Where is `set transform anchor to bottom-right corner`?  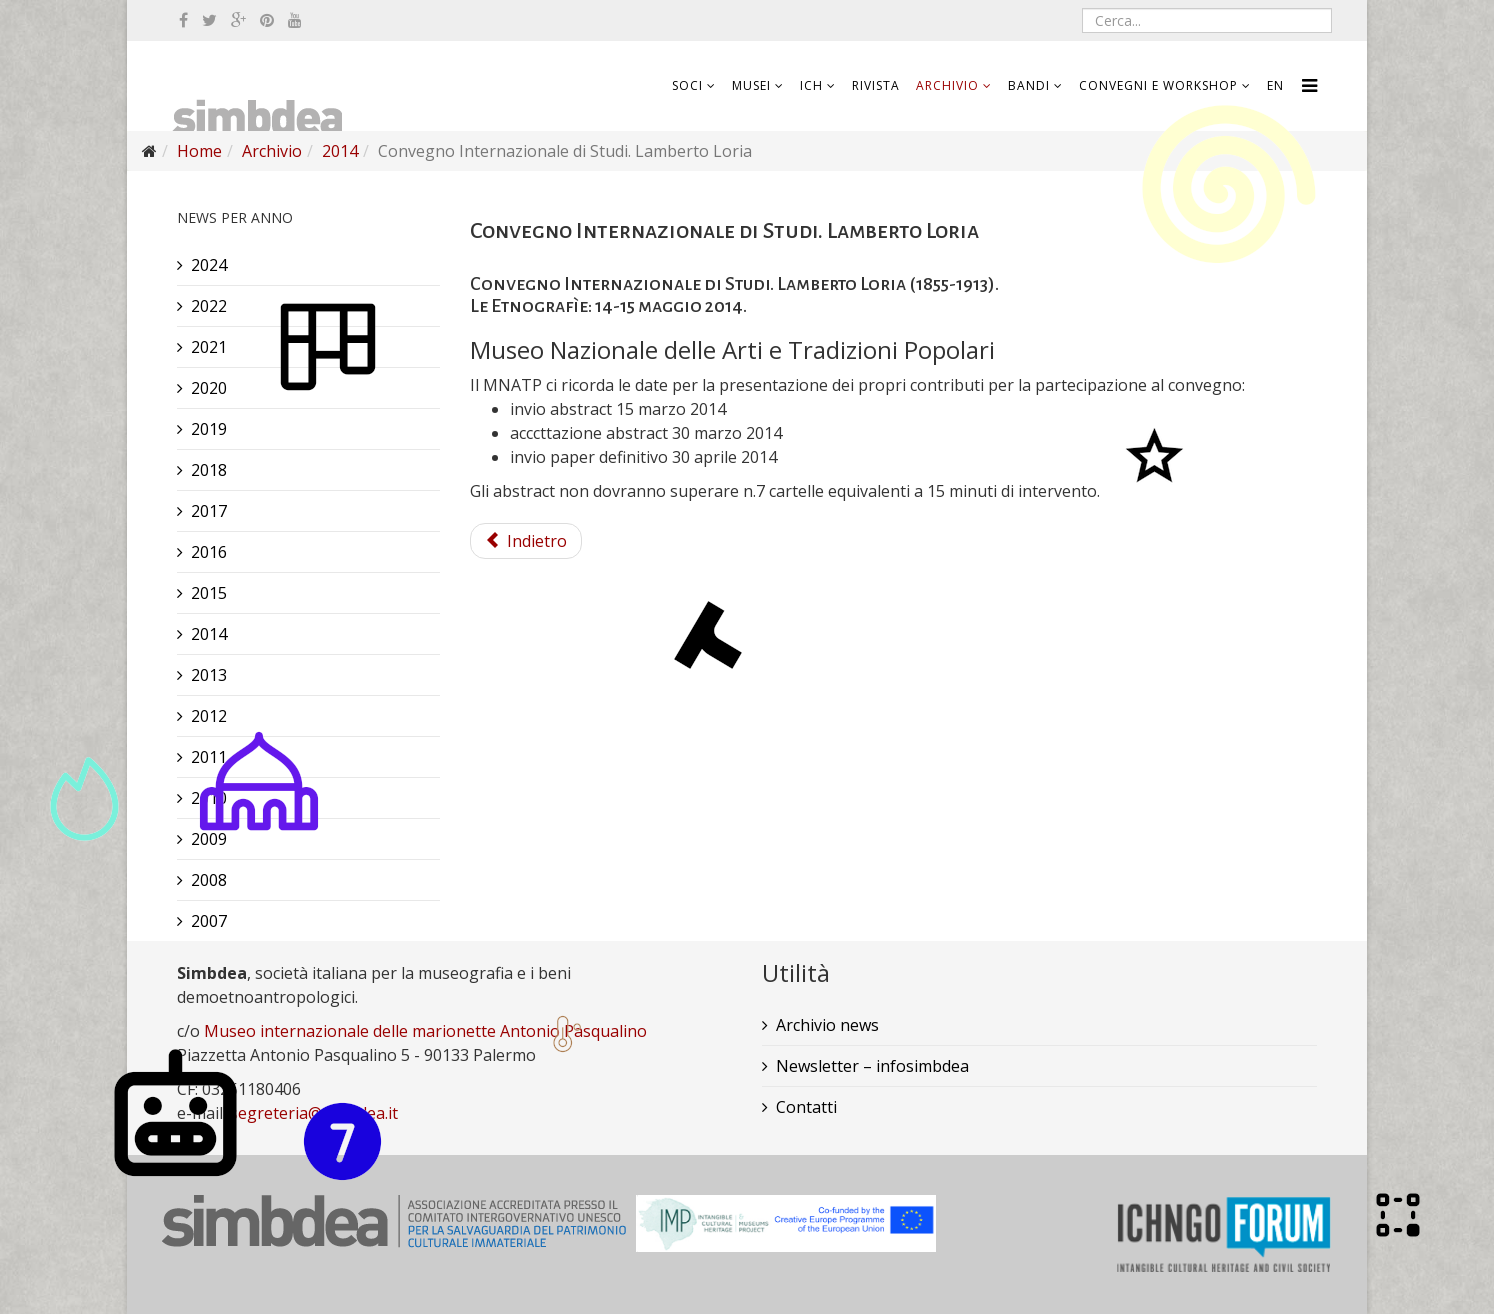 set transform anchor to bottom-right corner is located at coordinates (1398, 1215).